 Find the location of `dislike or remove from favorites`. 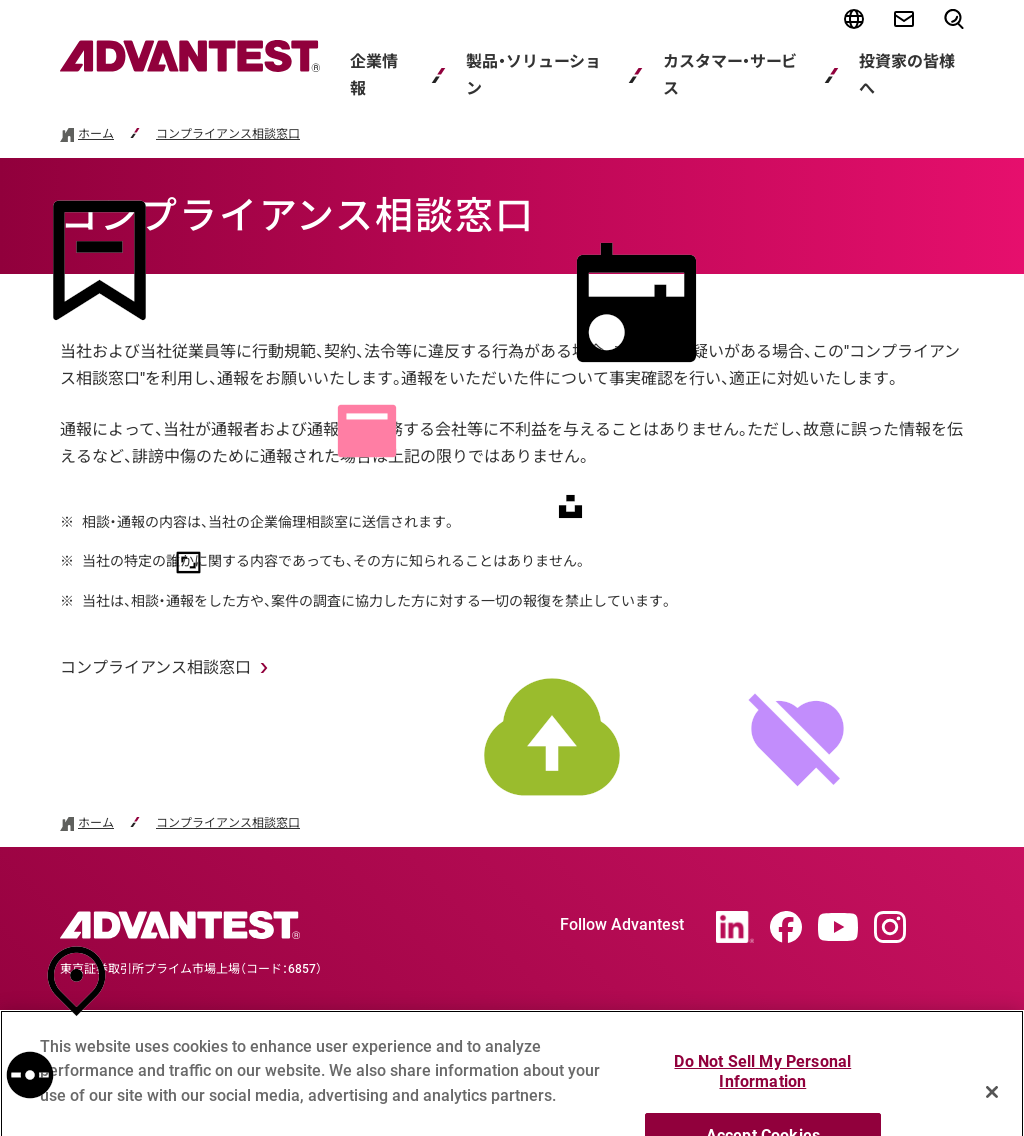

dislike or remove from favorites is located at coordinates (797, 742).